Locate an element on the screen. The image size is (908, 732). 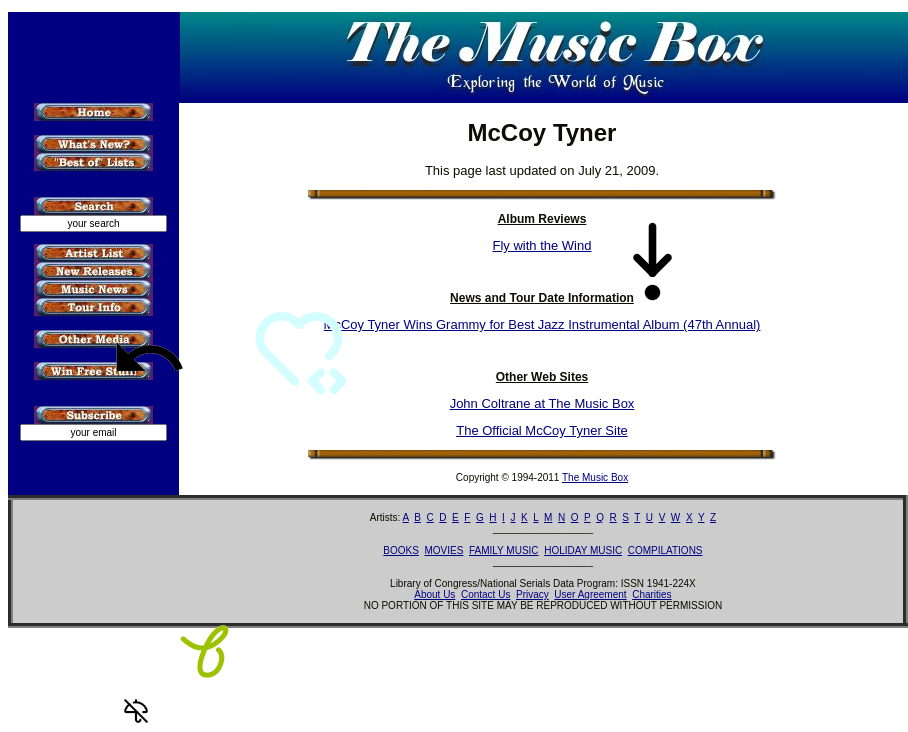
undo the last action is located at coordinates (149, 358).